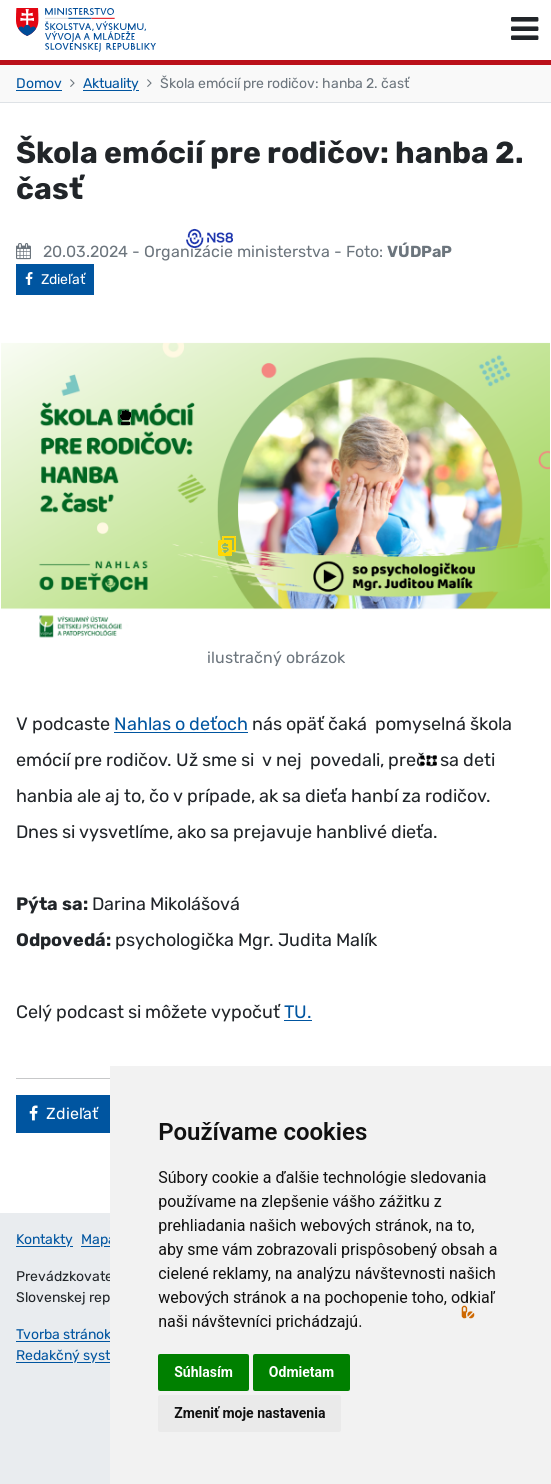 This screenshot has height=1484, width=551. What do you see at coordinates (227, 546) in the screenshot?
I see `view currency or financial documents` at bounding box center [227, 546].